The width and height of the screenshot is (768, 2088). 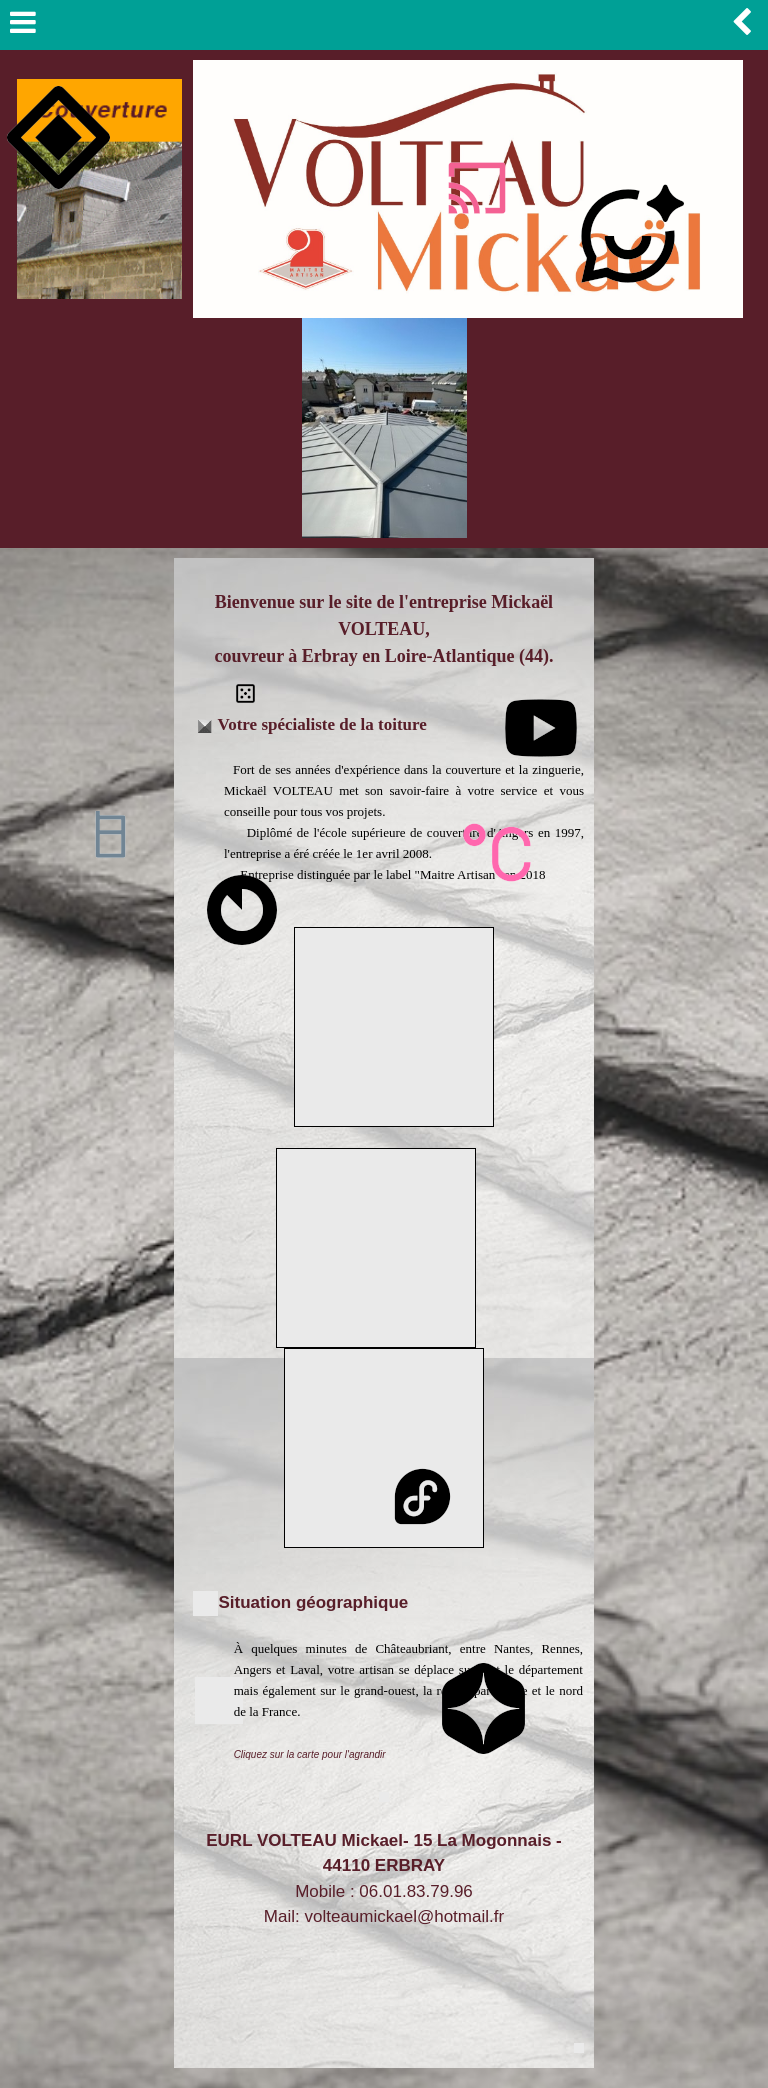 What do you see at coordinates (422, 1496) in the screenshot?
I see `Fedora Linux logo` at bounding box center [422, 1496].